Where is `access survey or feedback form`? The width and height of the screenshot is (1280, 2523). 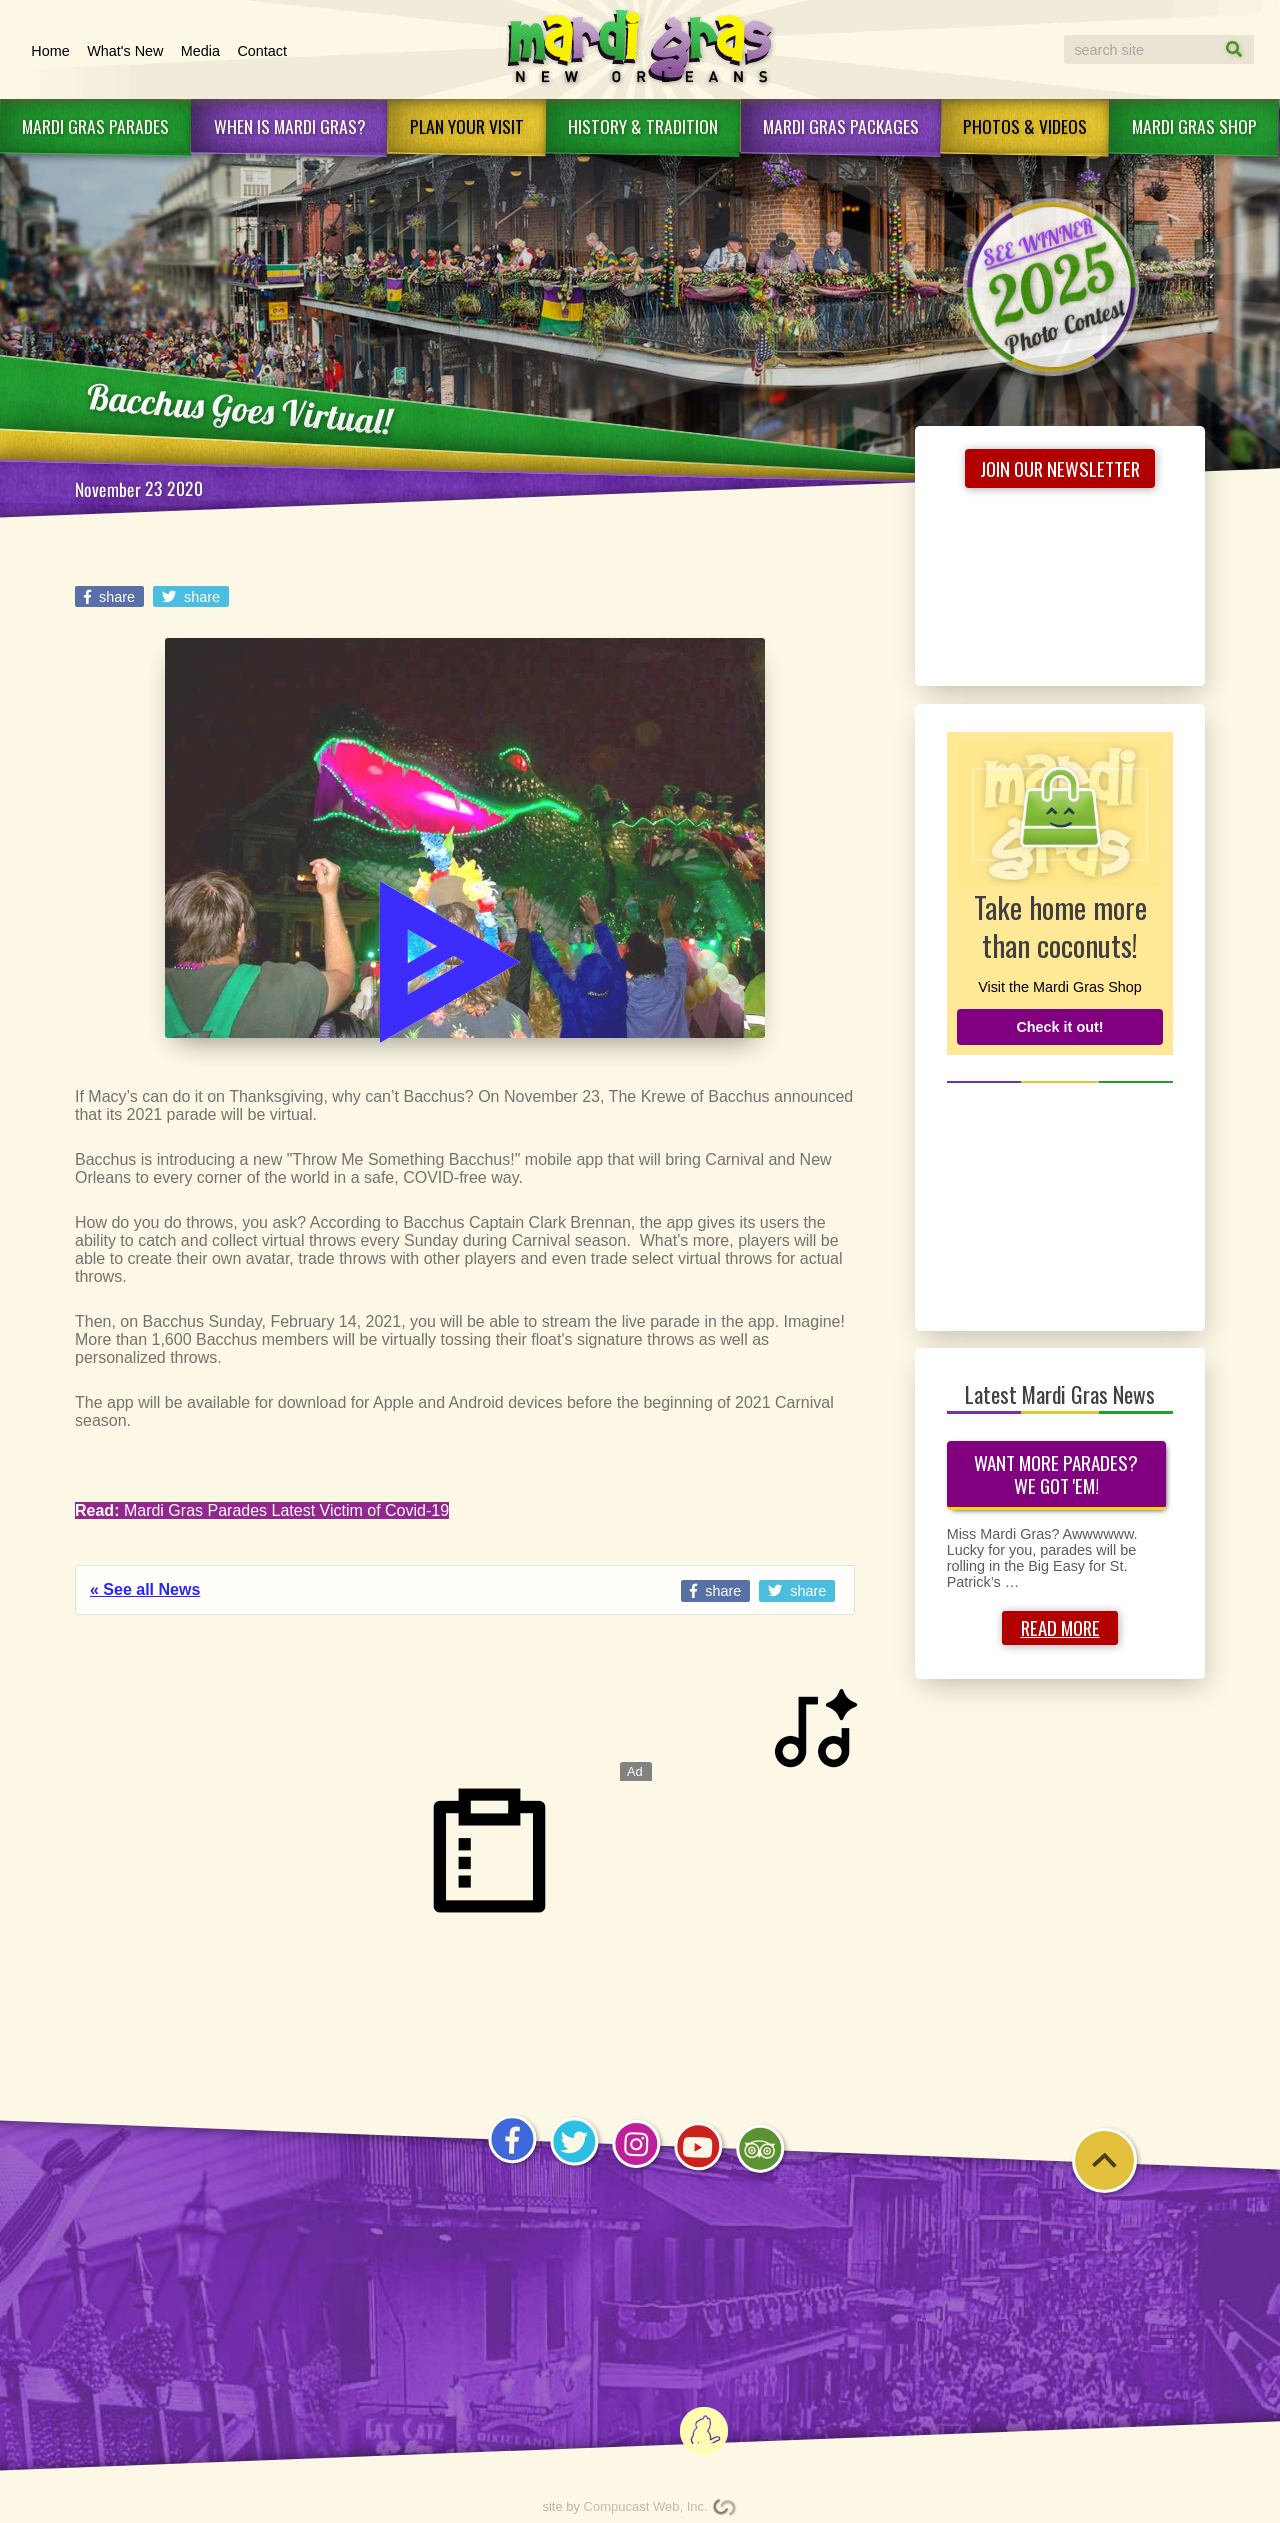 access survey or feedback form is located at coordinates (489, 1850).